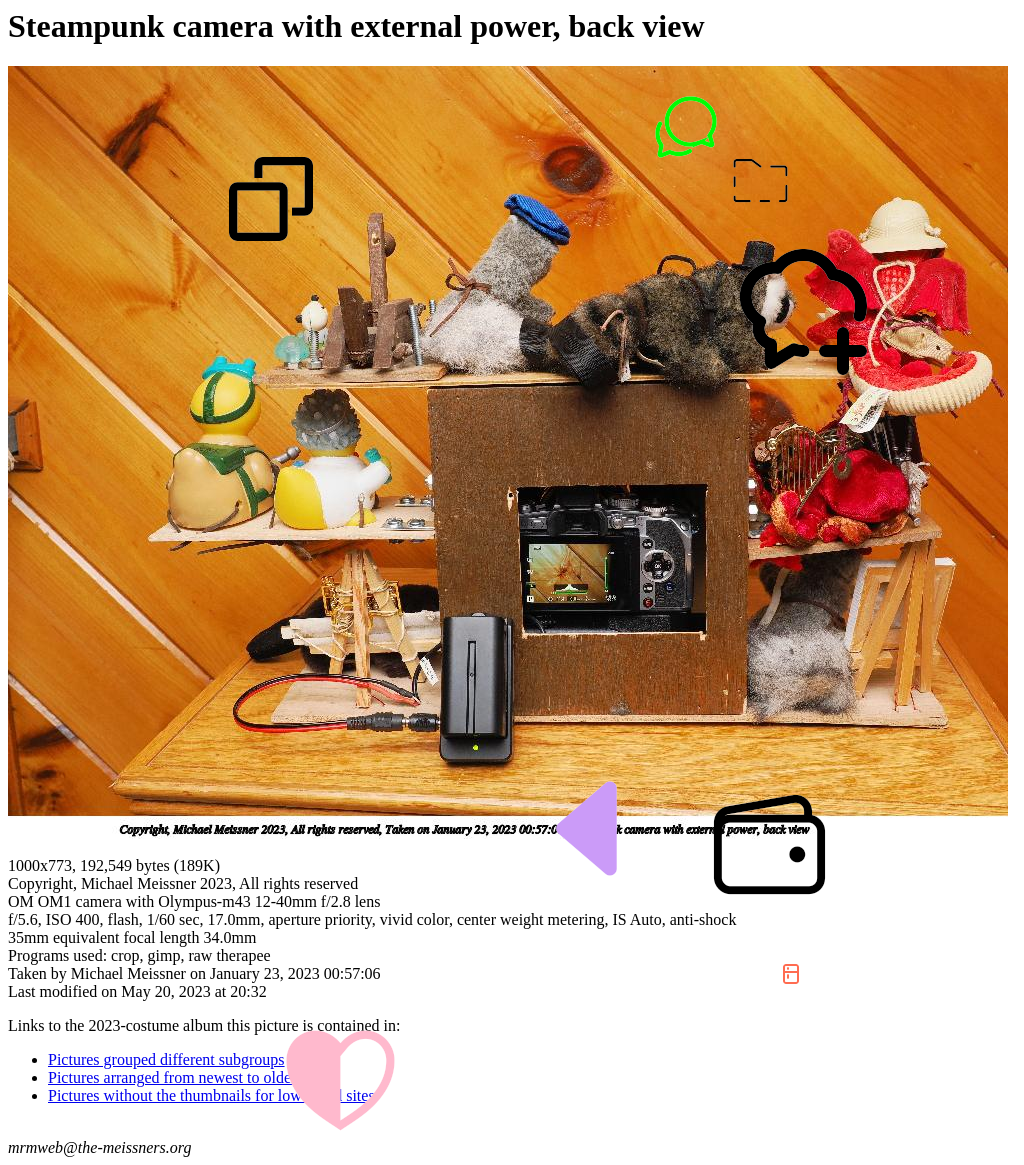 The image size is (1024, 1165). What do you see at coordinates (340, 1080) in the screenshot?
I see `indicates partial like or favorite status` at bounding box center [340, 1080].